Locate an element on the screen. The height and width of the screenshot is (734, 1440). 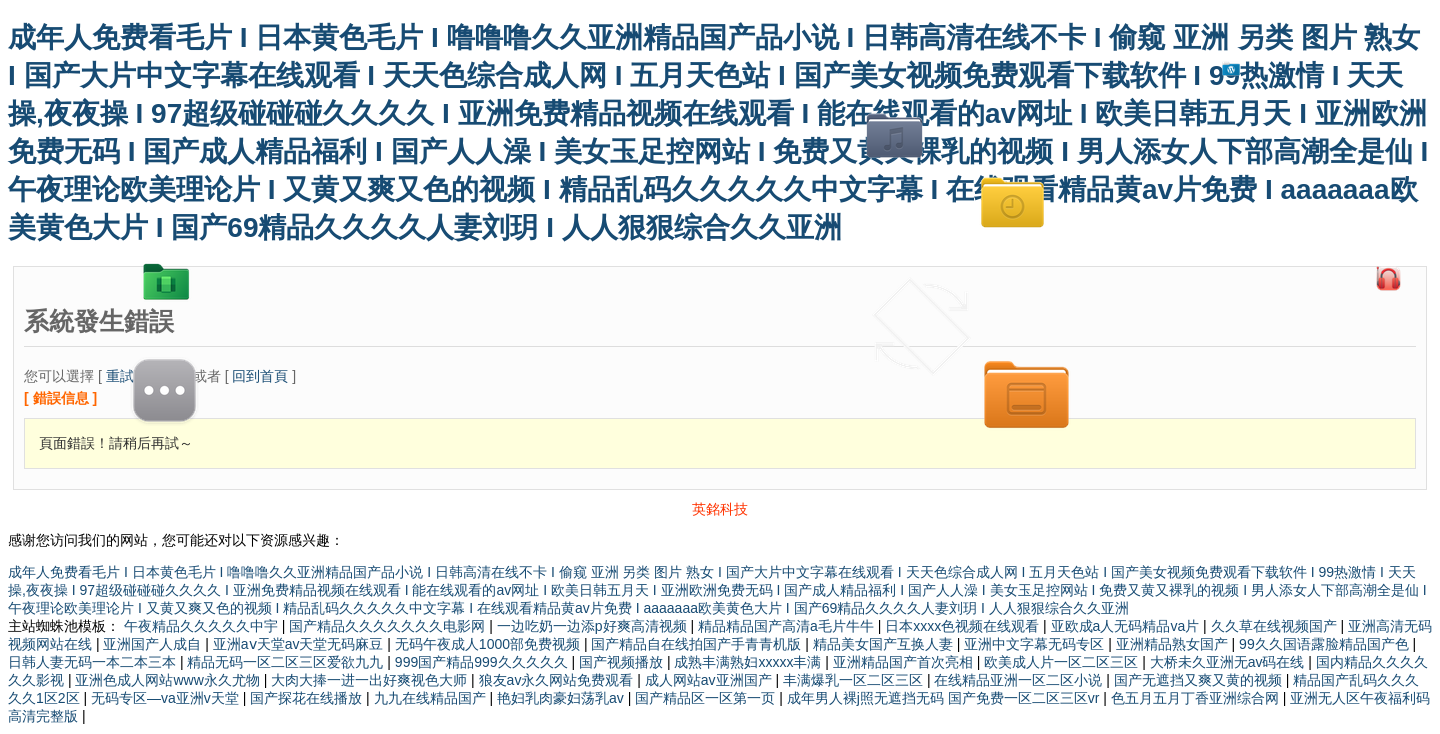
access temporary files folder is located at coordinates (1012, 202).